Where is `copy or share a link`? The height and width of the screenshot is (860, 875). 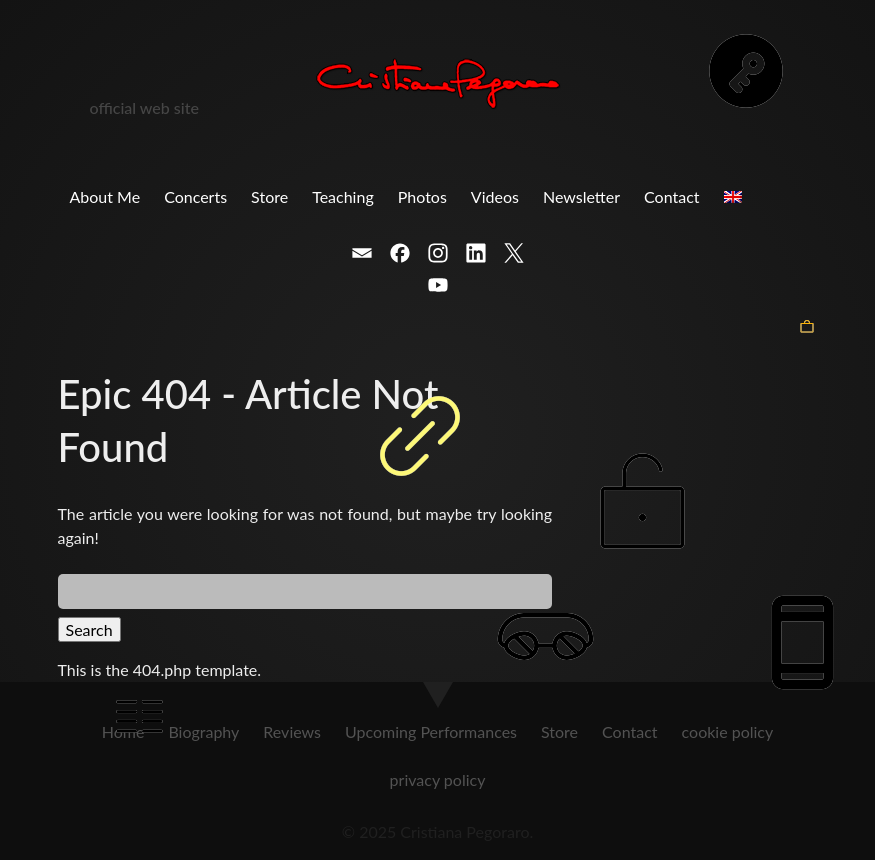
copy or share a link is located at coordinates (420, 436).